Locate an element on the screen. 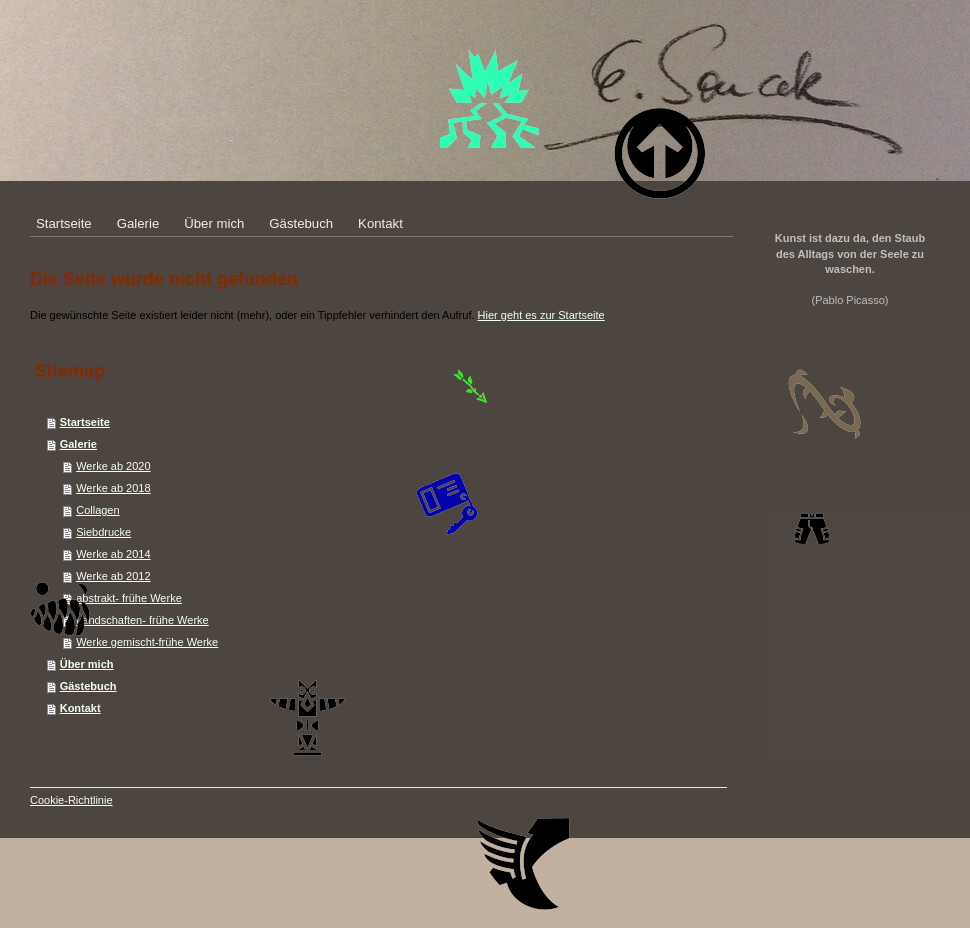  indicates speed boost or agility power-up is located at coordinates (523, 864).